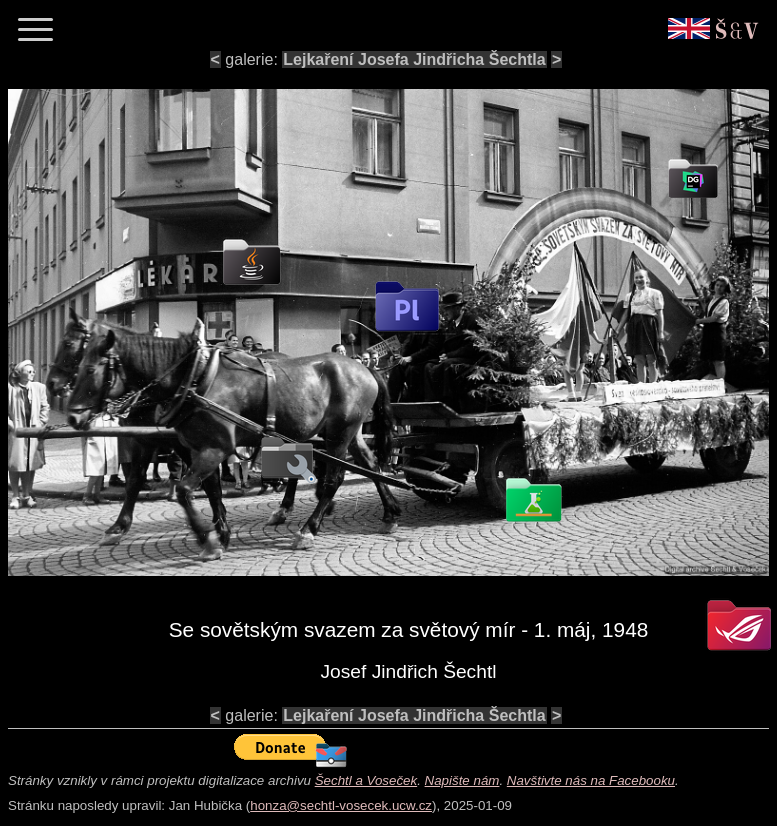 The height and width of the screenshot is (826, 777). Describe the element at coordinates (533, 501) in the screenshot. I see `open chemistry course materials folder` at that location.